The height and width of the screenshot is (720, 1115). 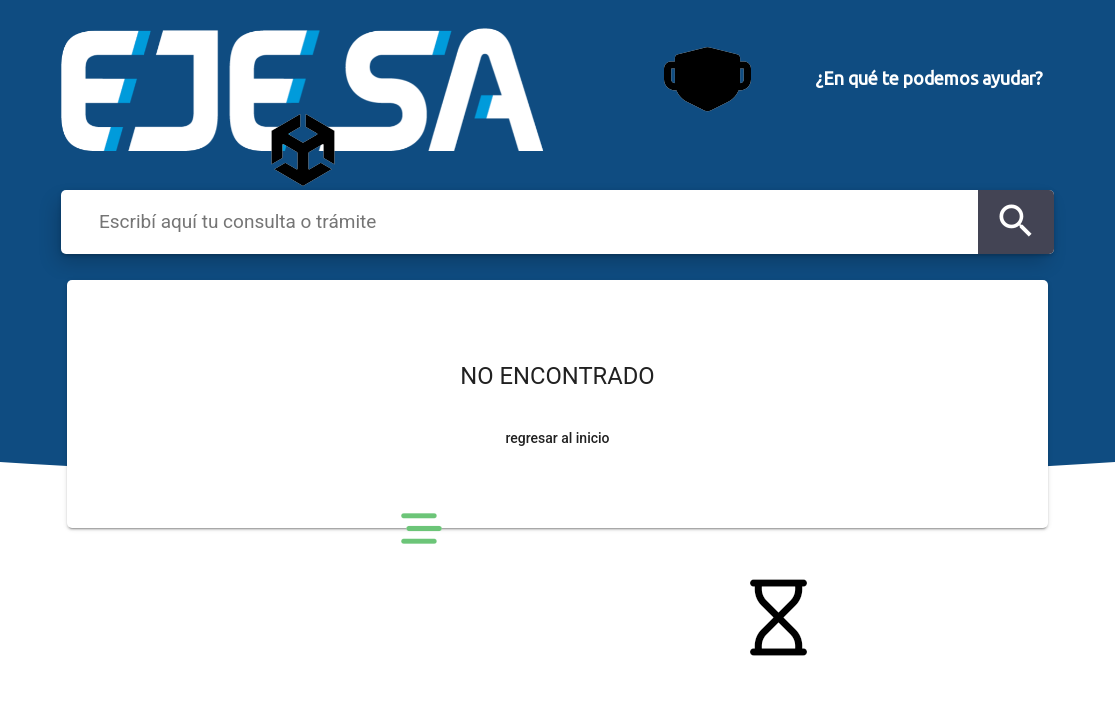 What do you see at coordinates (707, 79) in the screenshot?
I see `health and safety guidelines indicator` at bounding box center [707, 79].